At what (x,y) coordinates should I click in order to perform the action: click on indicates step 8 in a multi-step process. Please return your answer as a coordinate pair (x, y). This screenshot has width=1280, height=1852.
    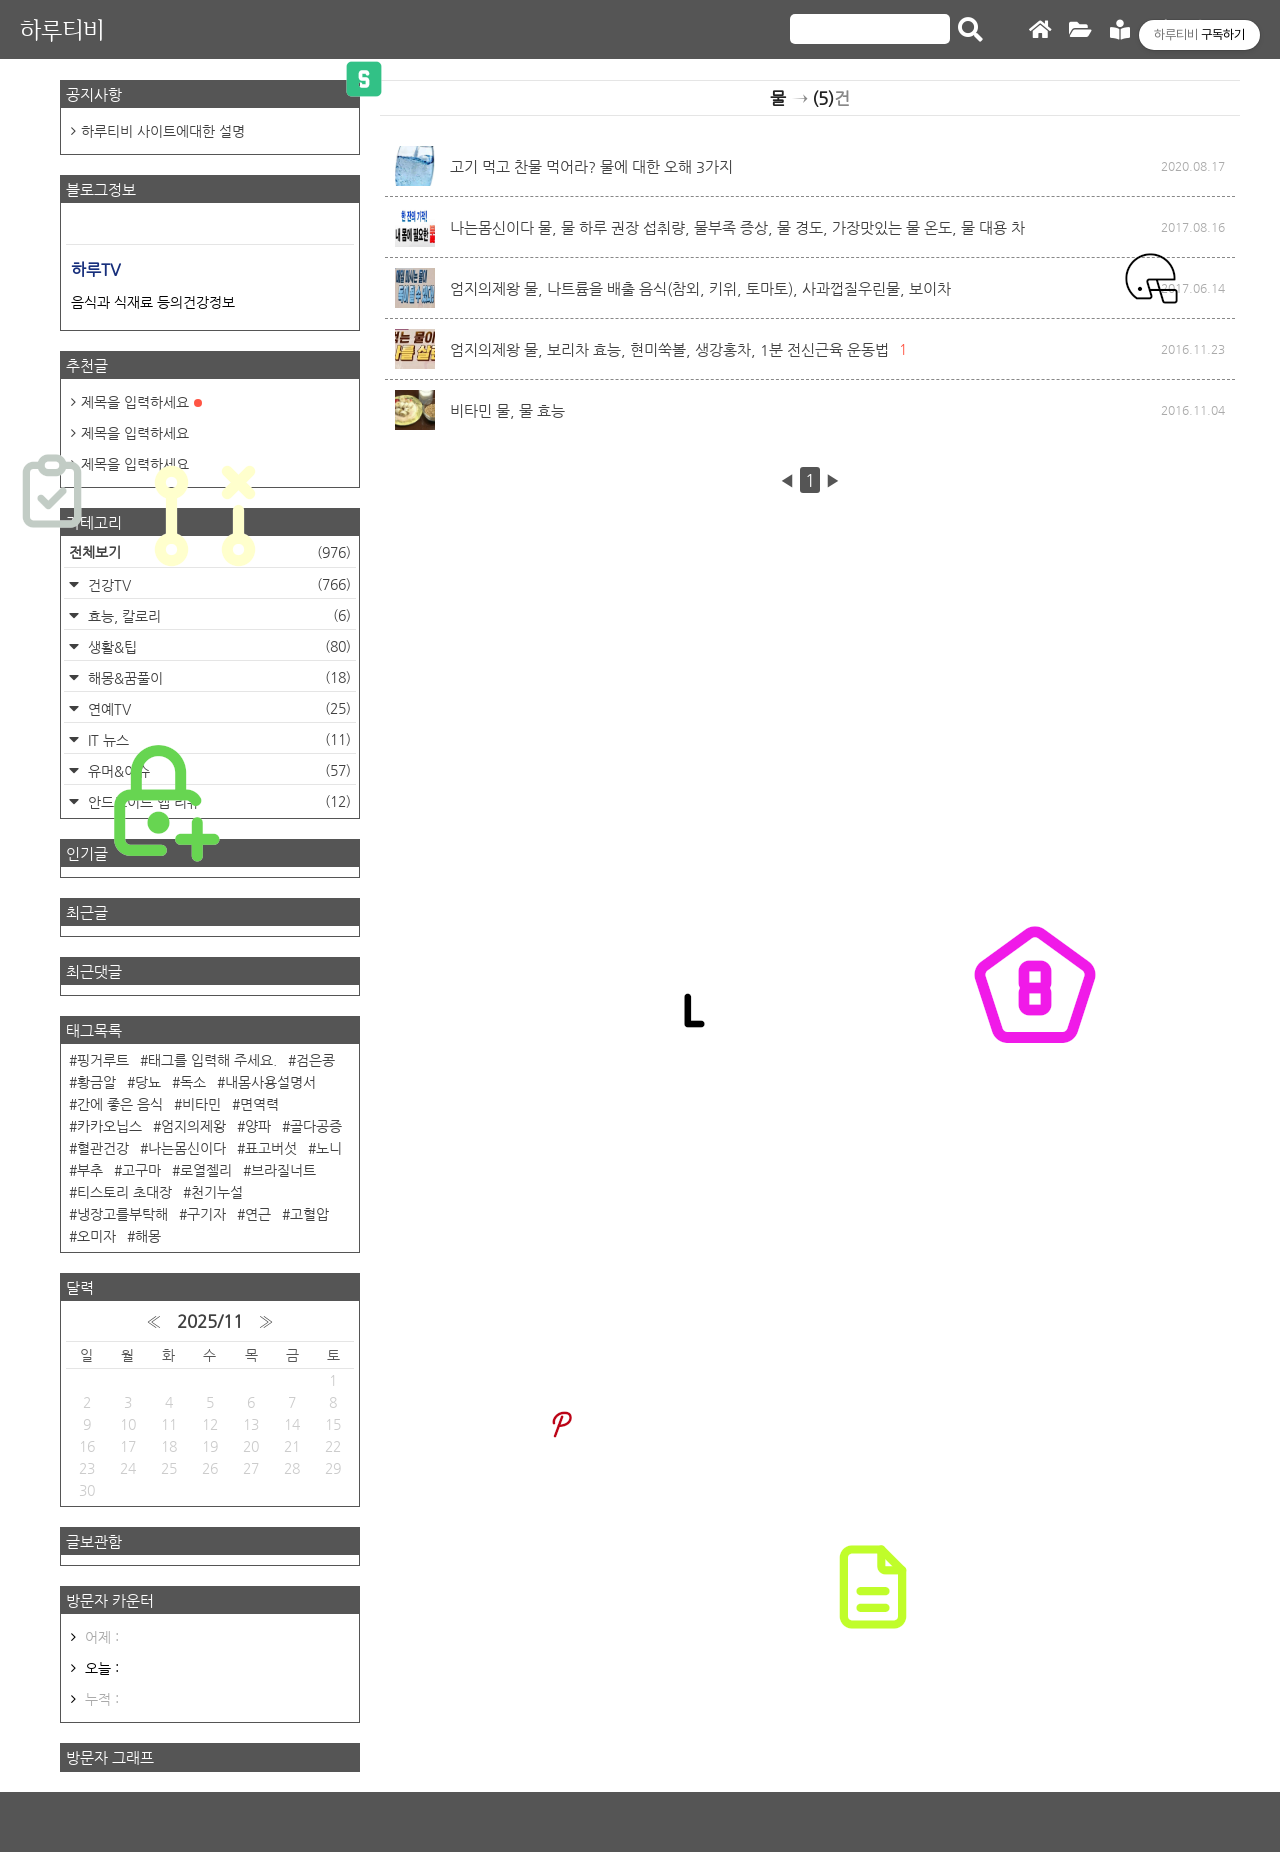
    Looking at the image, I should click on (1035, 988).